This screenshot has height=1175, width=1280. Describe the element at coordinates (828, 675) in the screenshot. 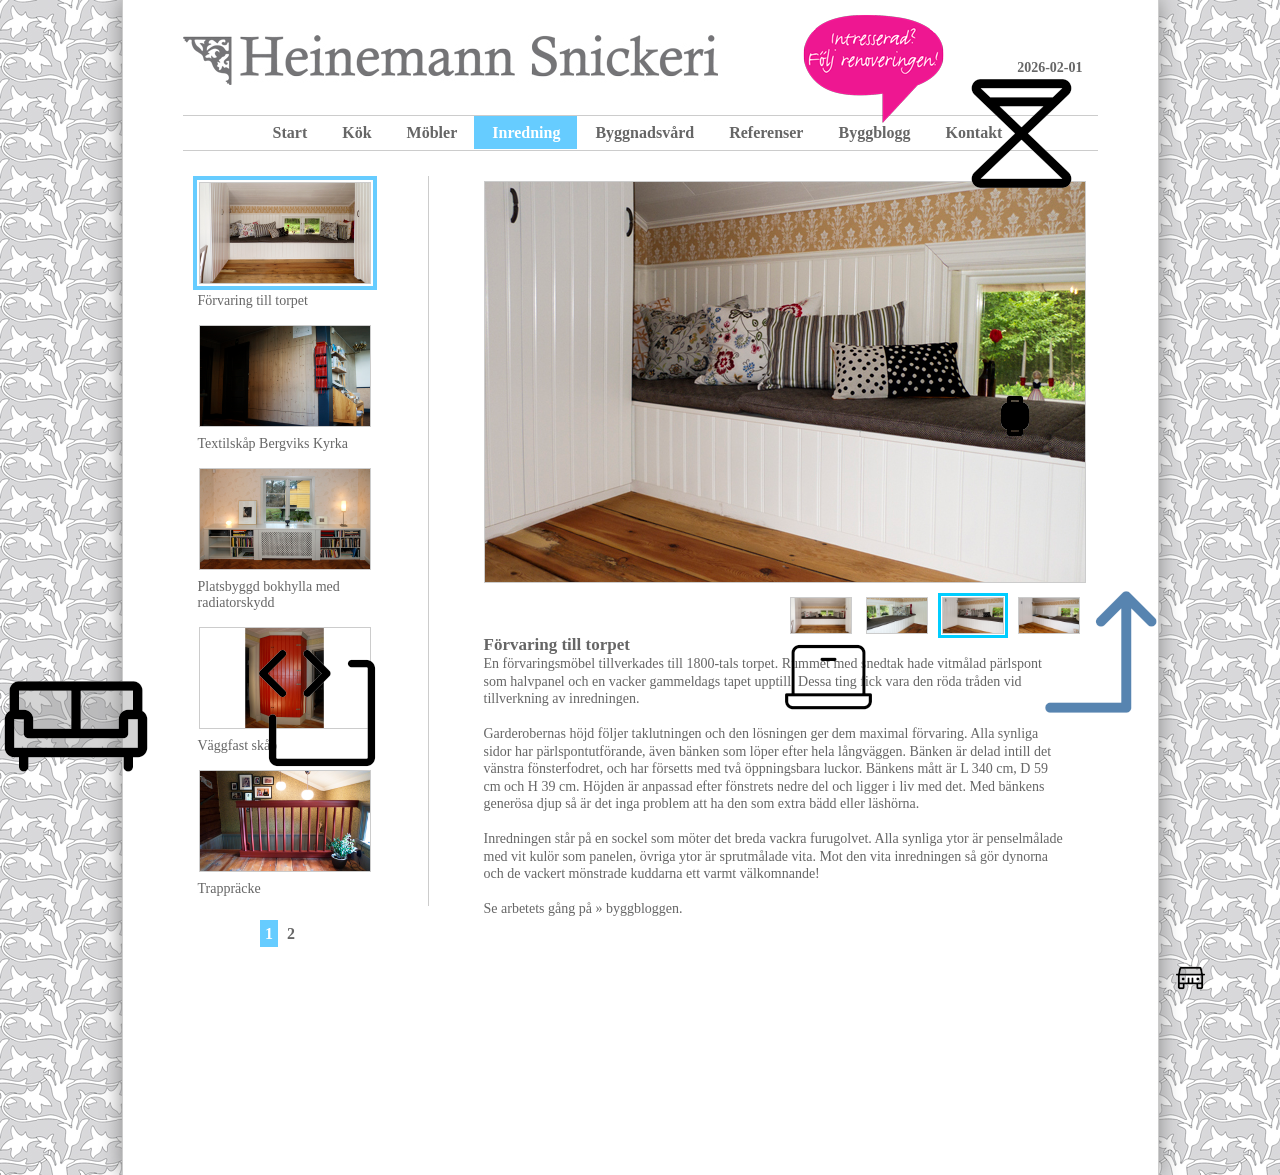

I see `switch to desktop view` at that location.